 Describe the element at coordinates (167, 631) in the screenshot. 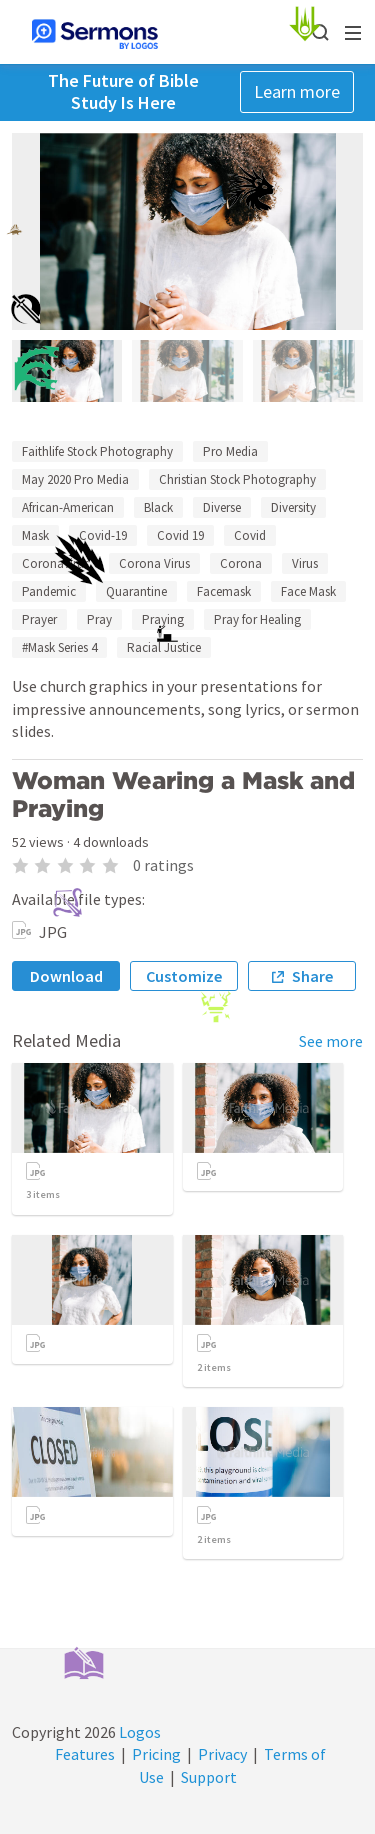

I see `indicates second place ranking or achievement` at that location.